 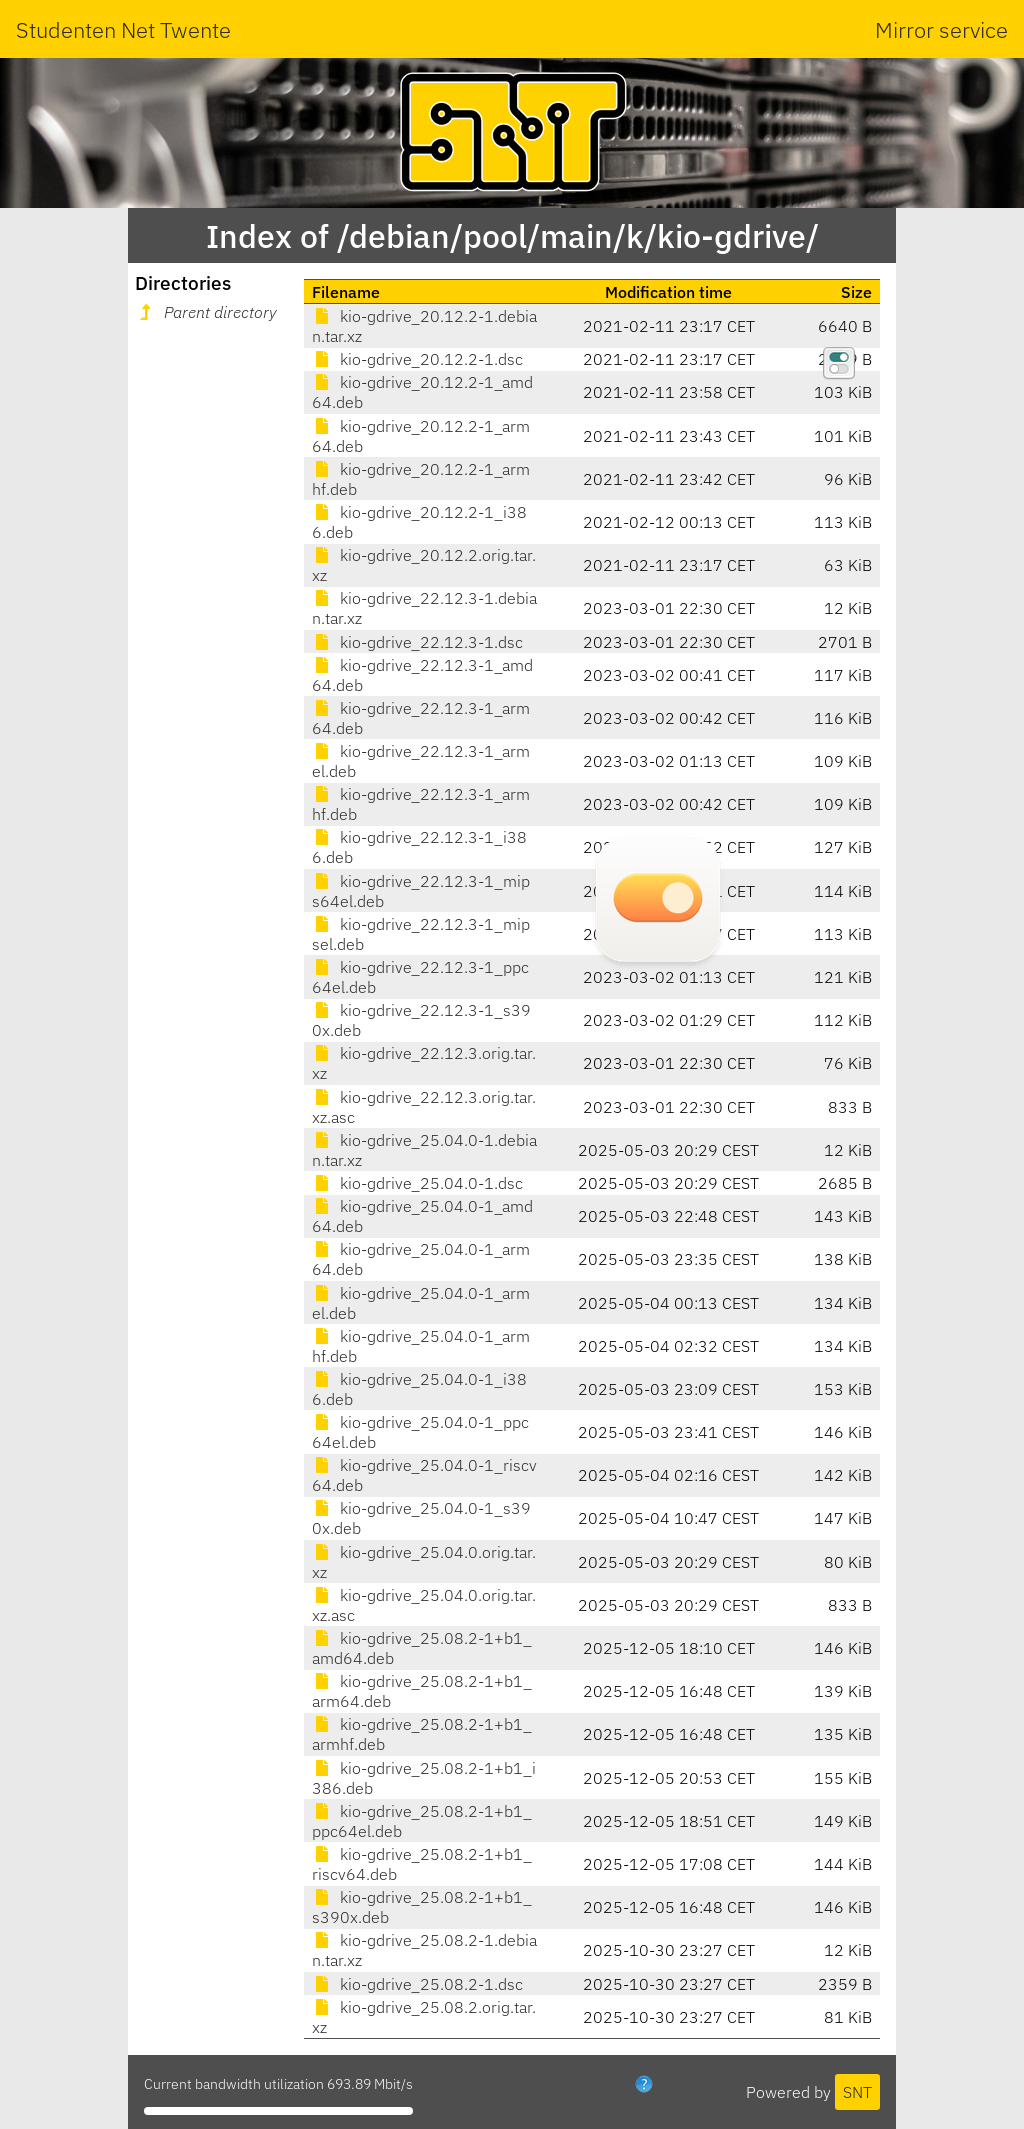 I want to click on open system control center settings, so click(x=658, y=900).